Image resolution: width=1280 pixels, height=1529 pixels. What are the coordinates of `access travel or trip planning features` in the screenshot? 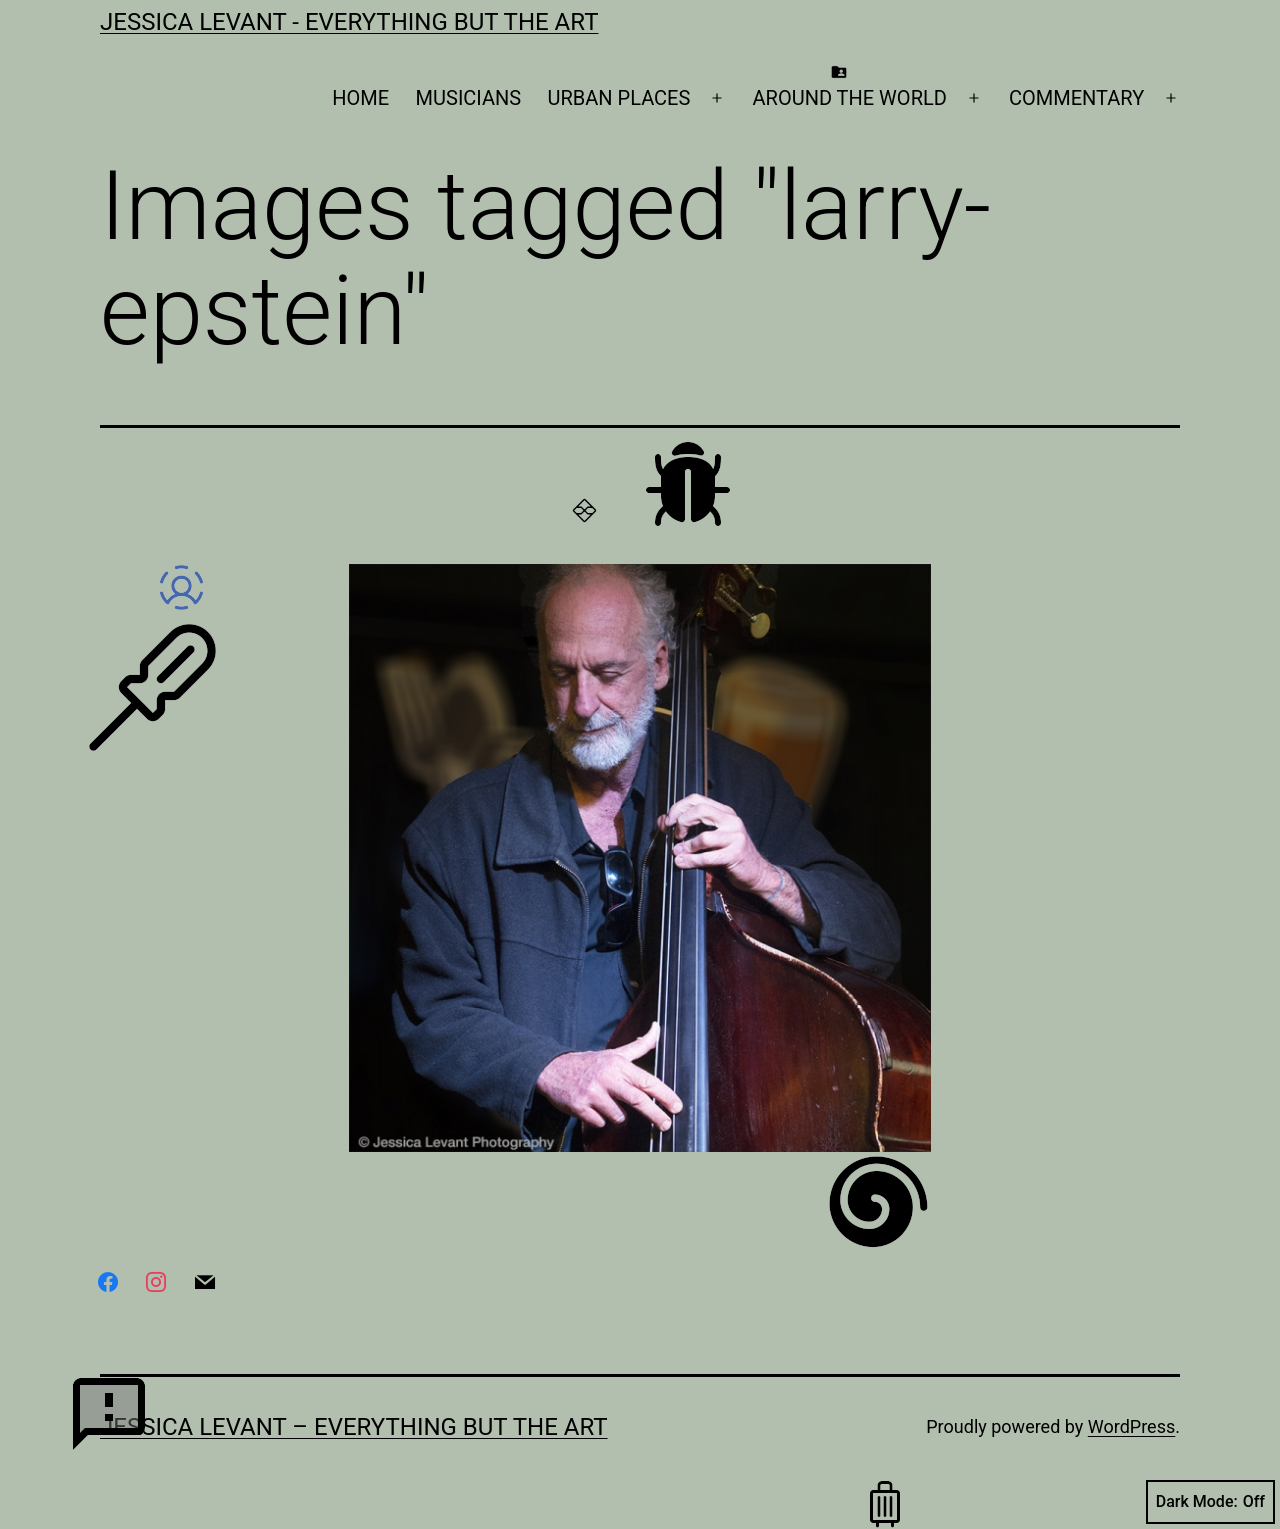 It's located at (885, 1505).